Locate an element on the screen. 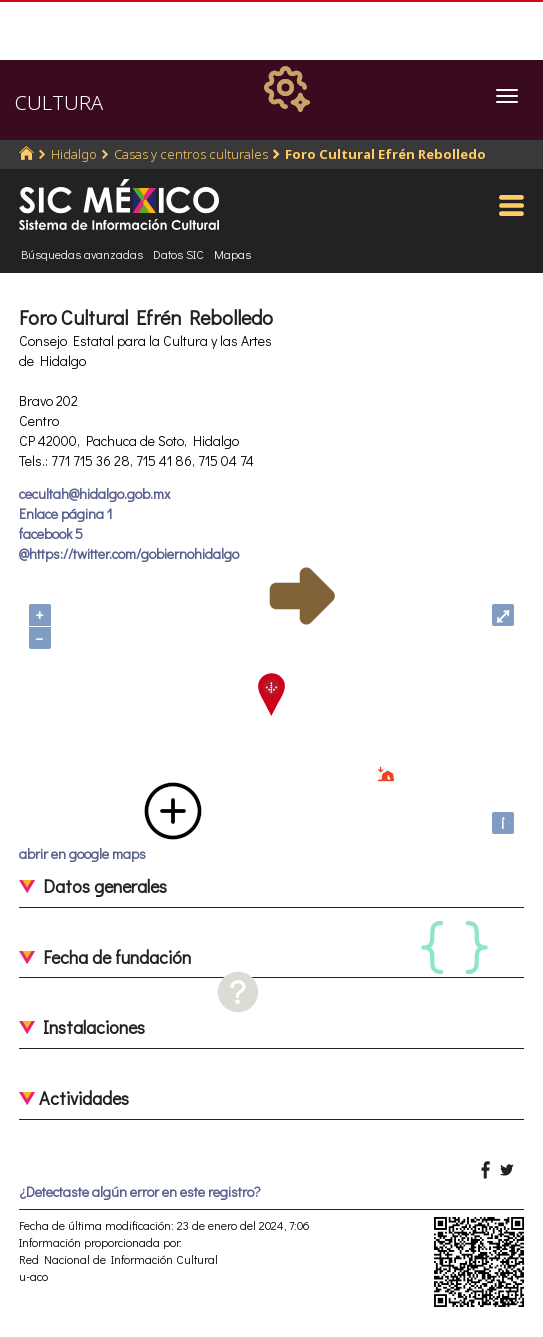 The height and width of the screenshot is (1337, 543). add a new item is located at coordinates (173, 811).